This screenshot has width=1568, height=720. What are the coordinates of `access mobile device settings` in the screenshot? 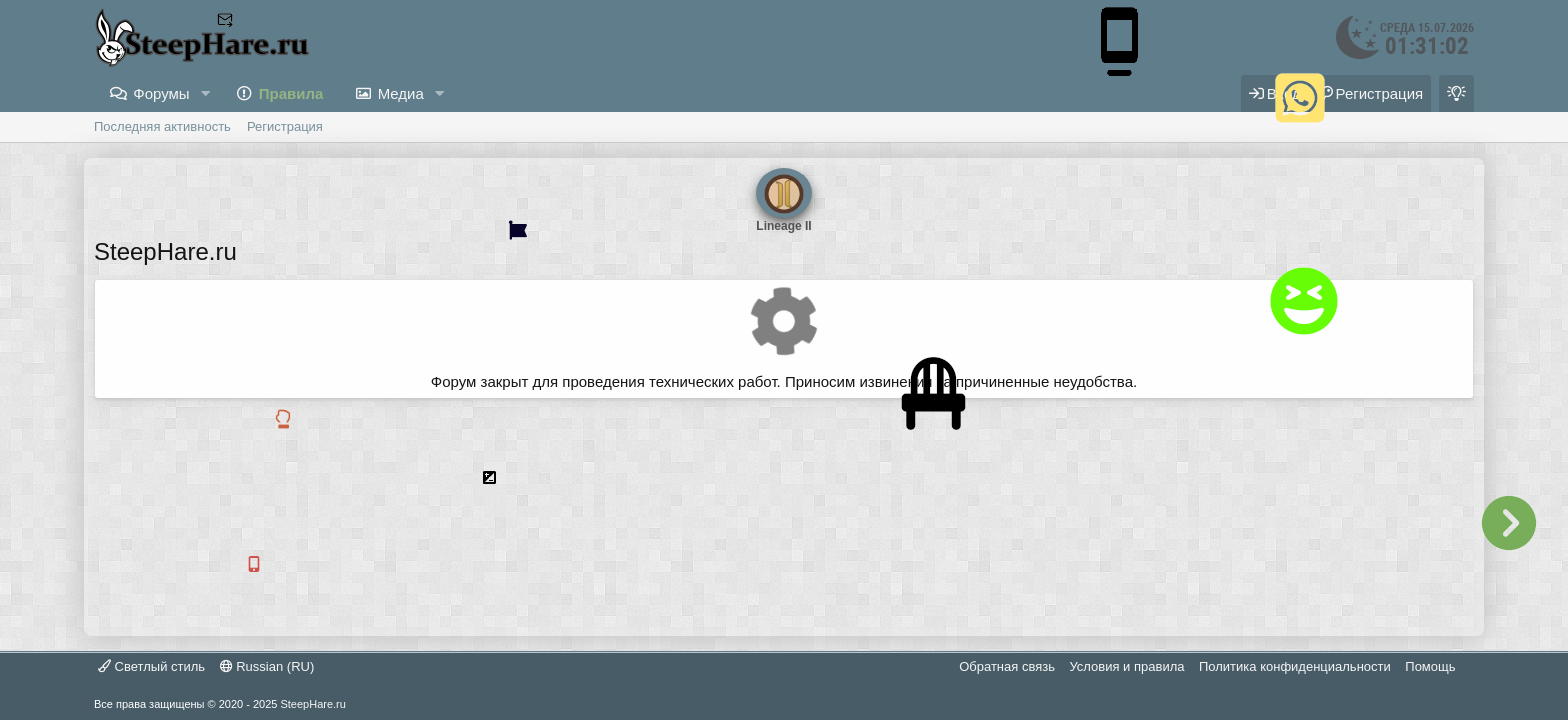 It's located at (254, 564).